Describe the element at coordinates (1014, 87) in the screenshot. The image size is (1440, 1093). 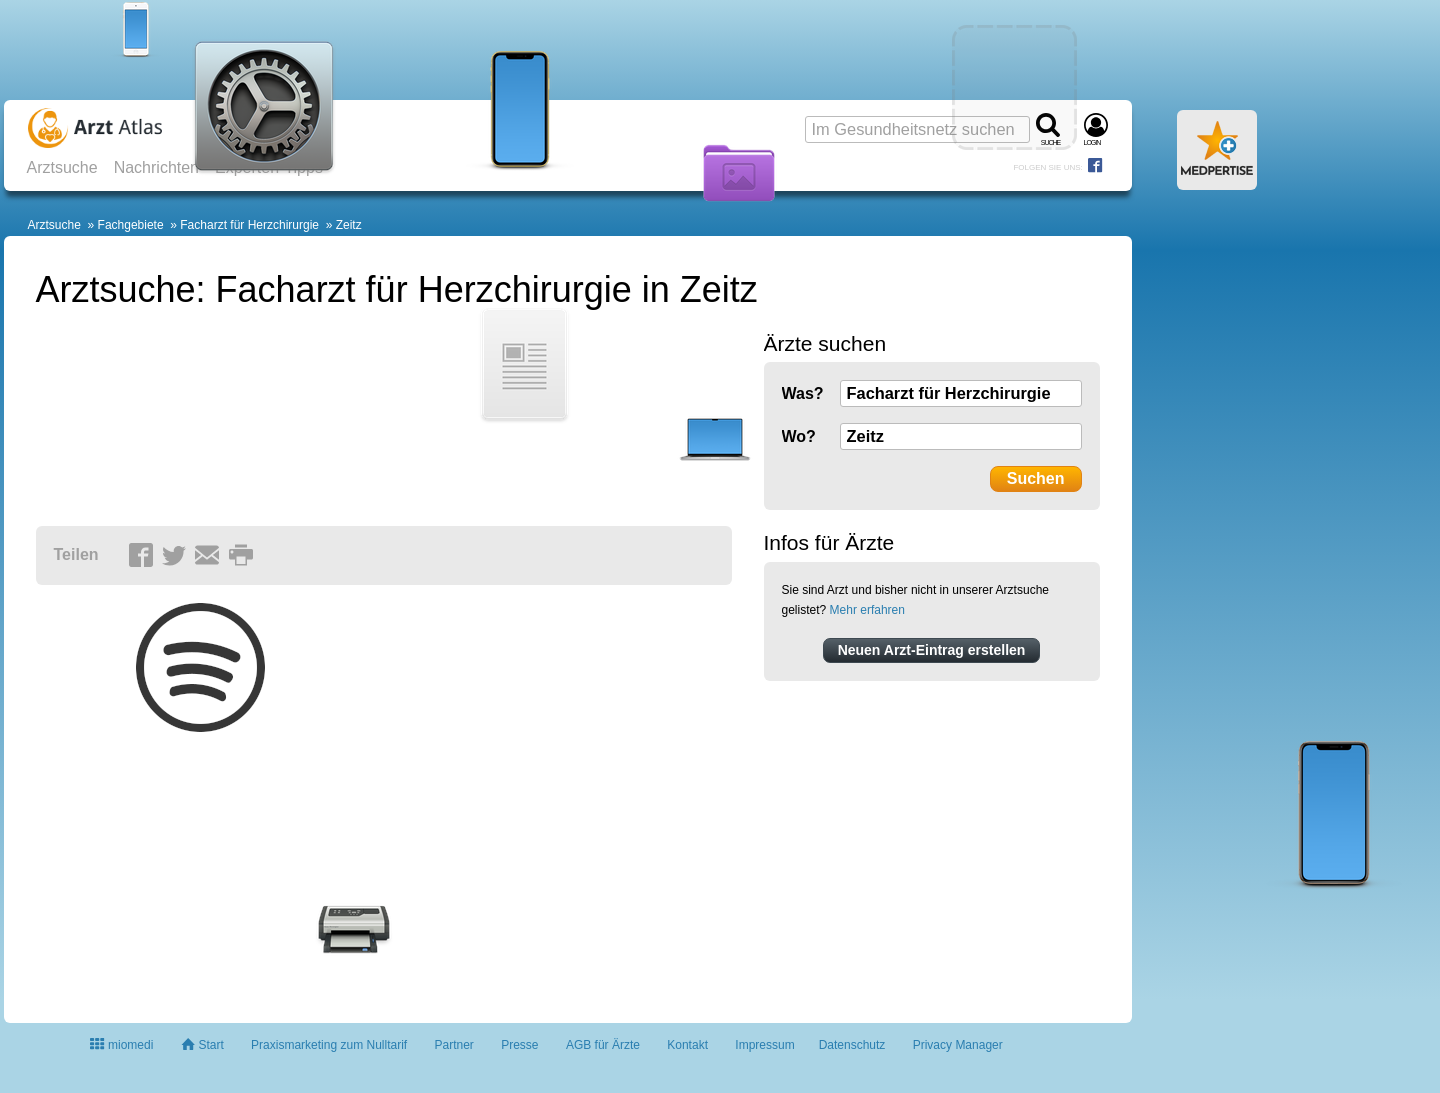
I see `represents an unrecognized or unknown file type` at that location.